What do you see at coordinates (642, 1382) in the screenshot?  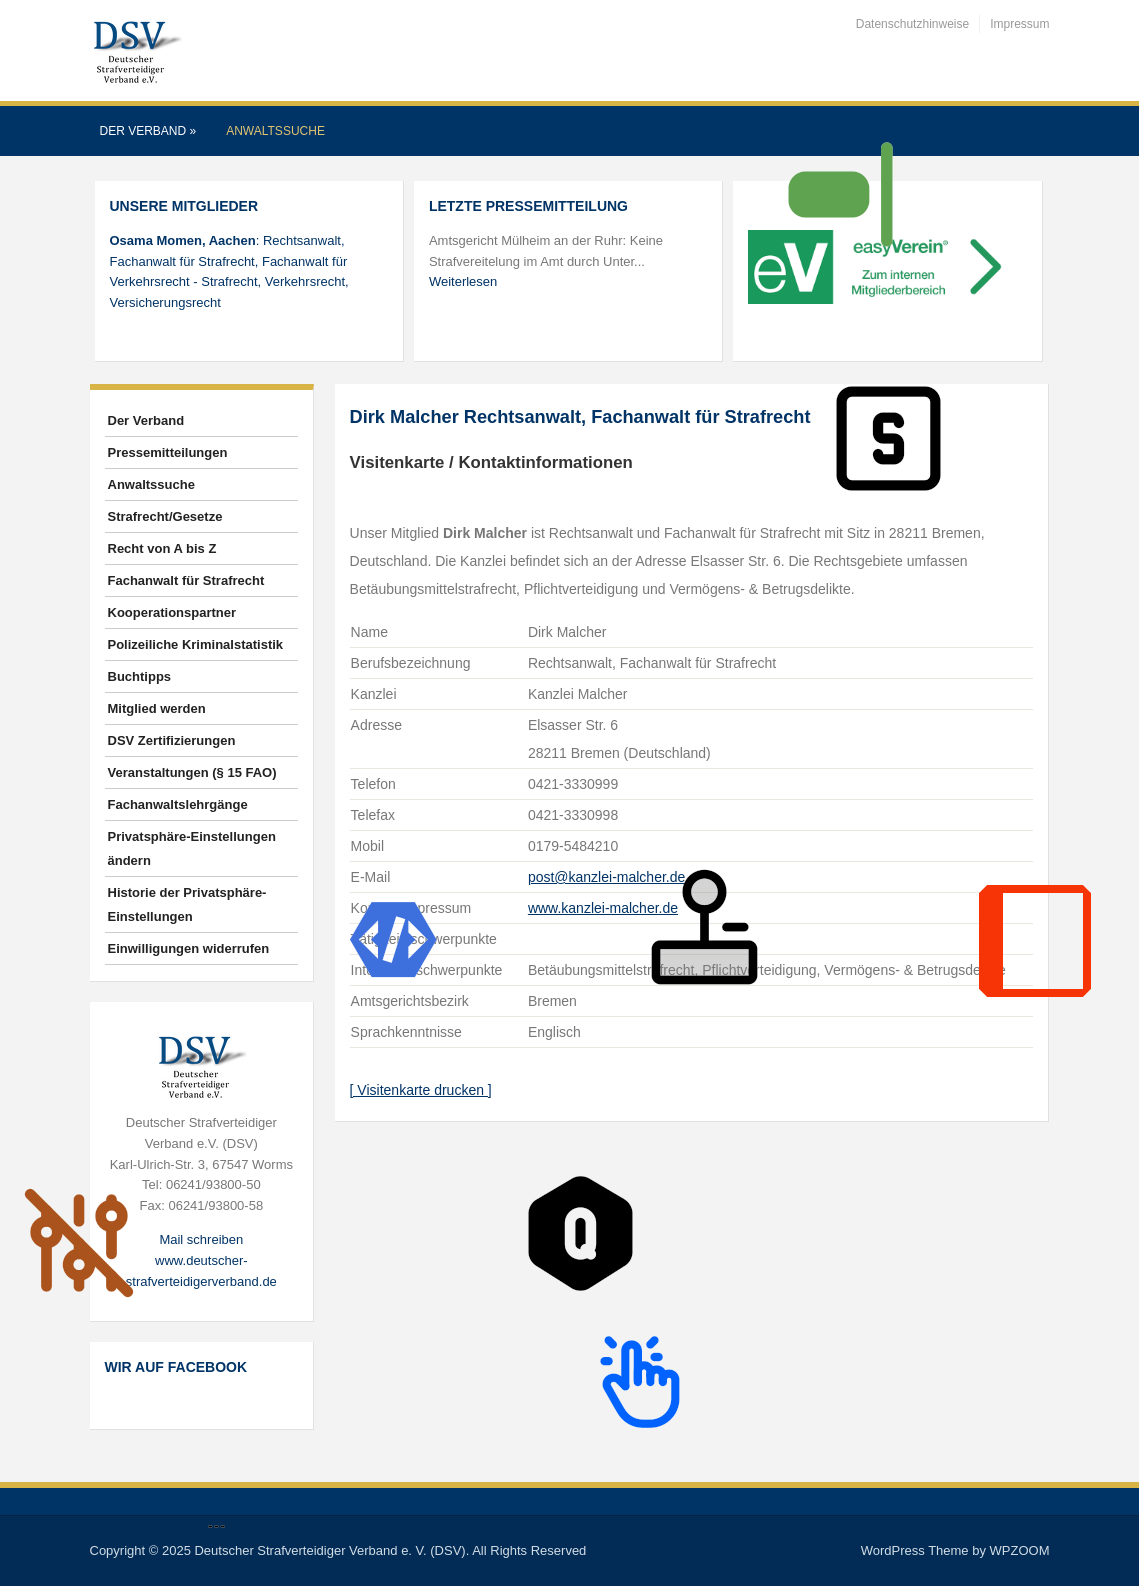 I see `tap or click to interact` at bounding box center [642, 1382].